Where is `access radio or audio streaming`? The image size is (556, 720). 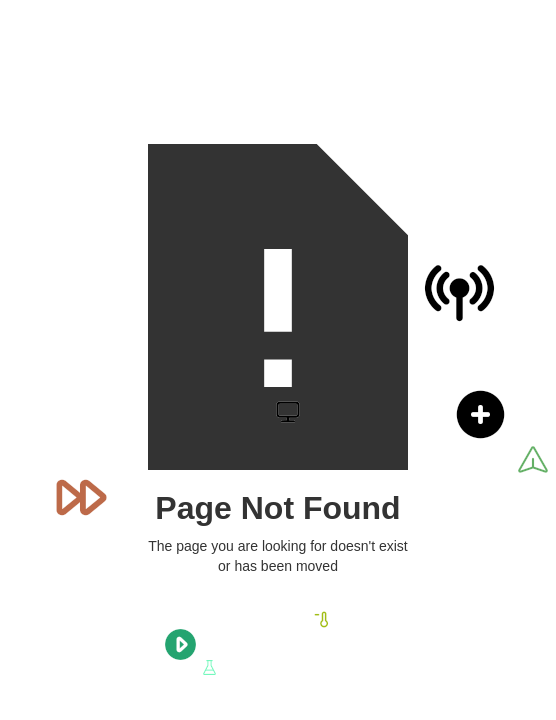
access radio or audio streaming is located at coordinates (459, 291).